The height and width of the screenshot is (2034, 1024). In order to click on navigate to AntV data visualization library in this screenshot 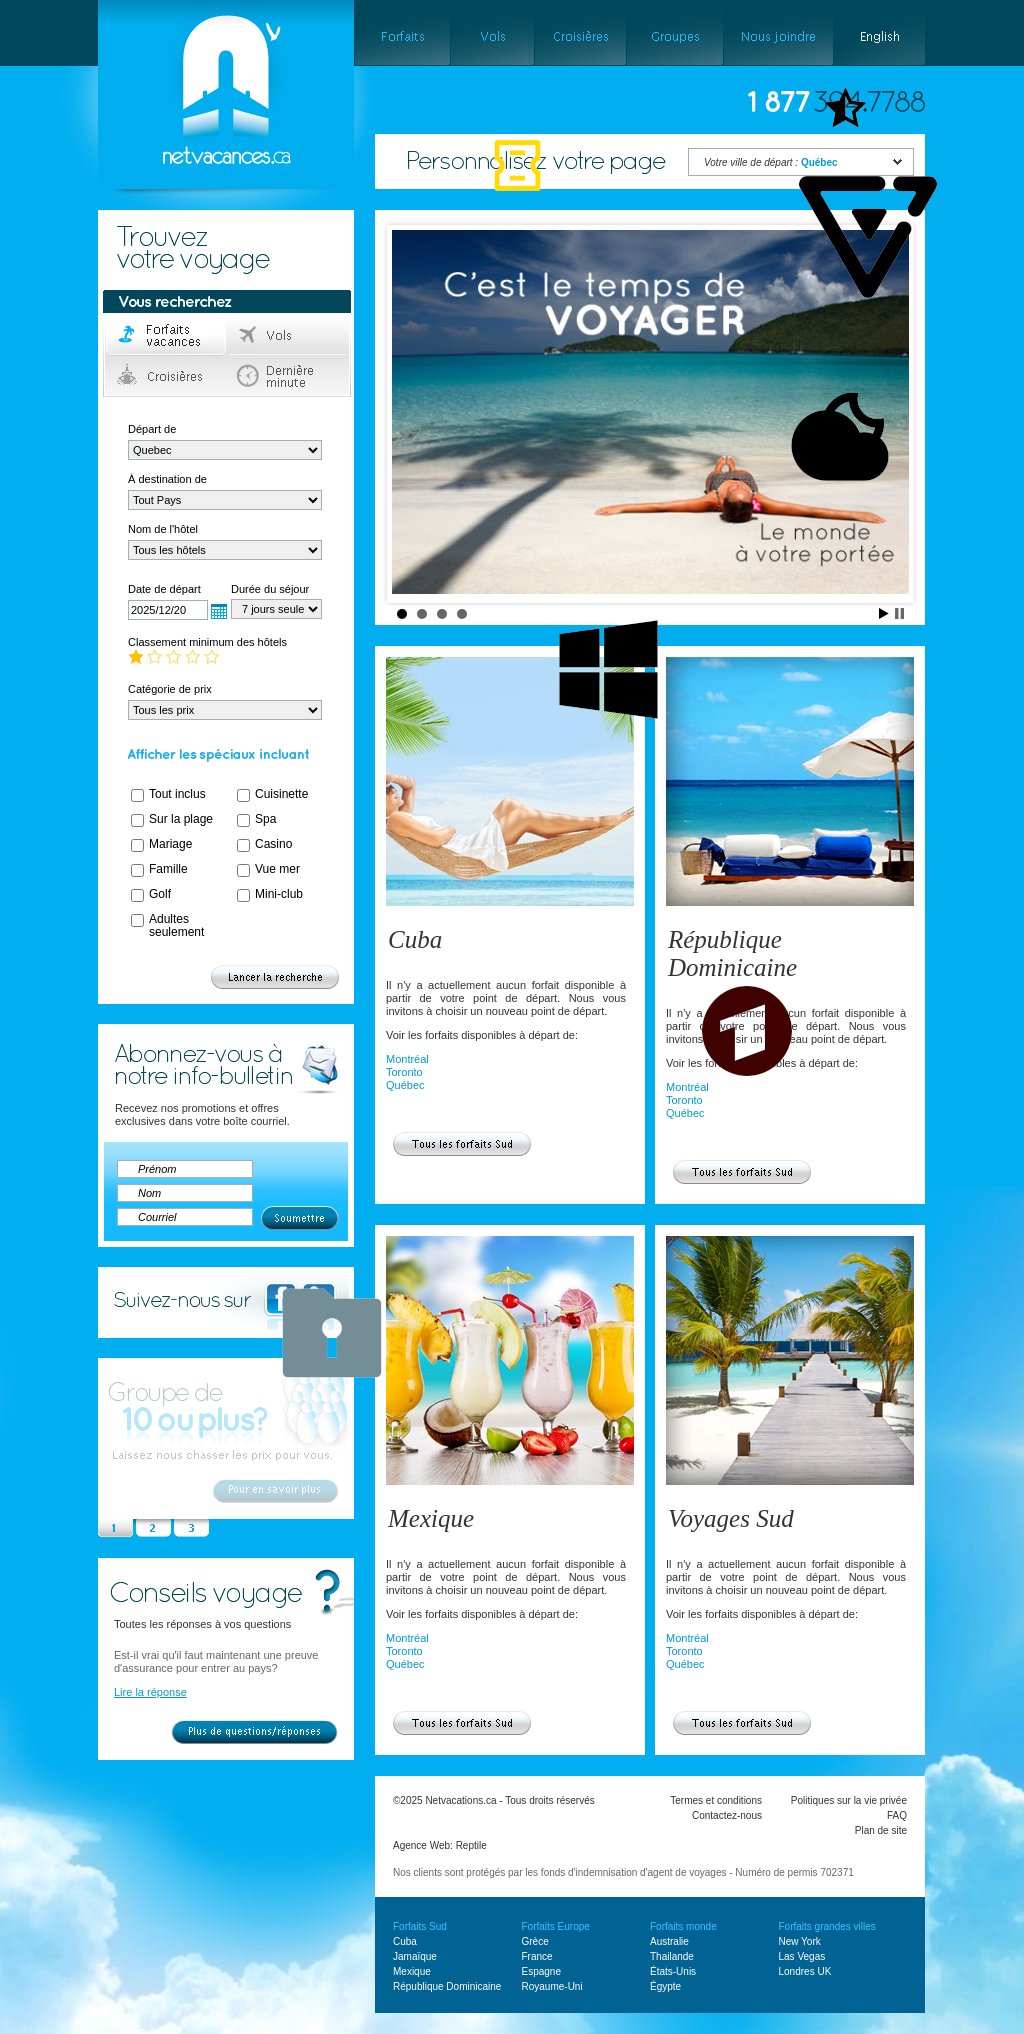, I will do `click(868, 237)`.